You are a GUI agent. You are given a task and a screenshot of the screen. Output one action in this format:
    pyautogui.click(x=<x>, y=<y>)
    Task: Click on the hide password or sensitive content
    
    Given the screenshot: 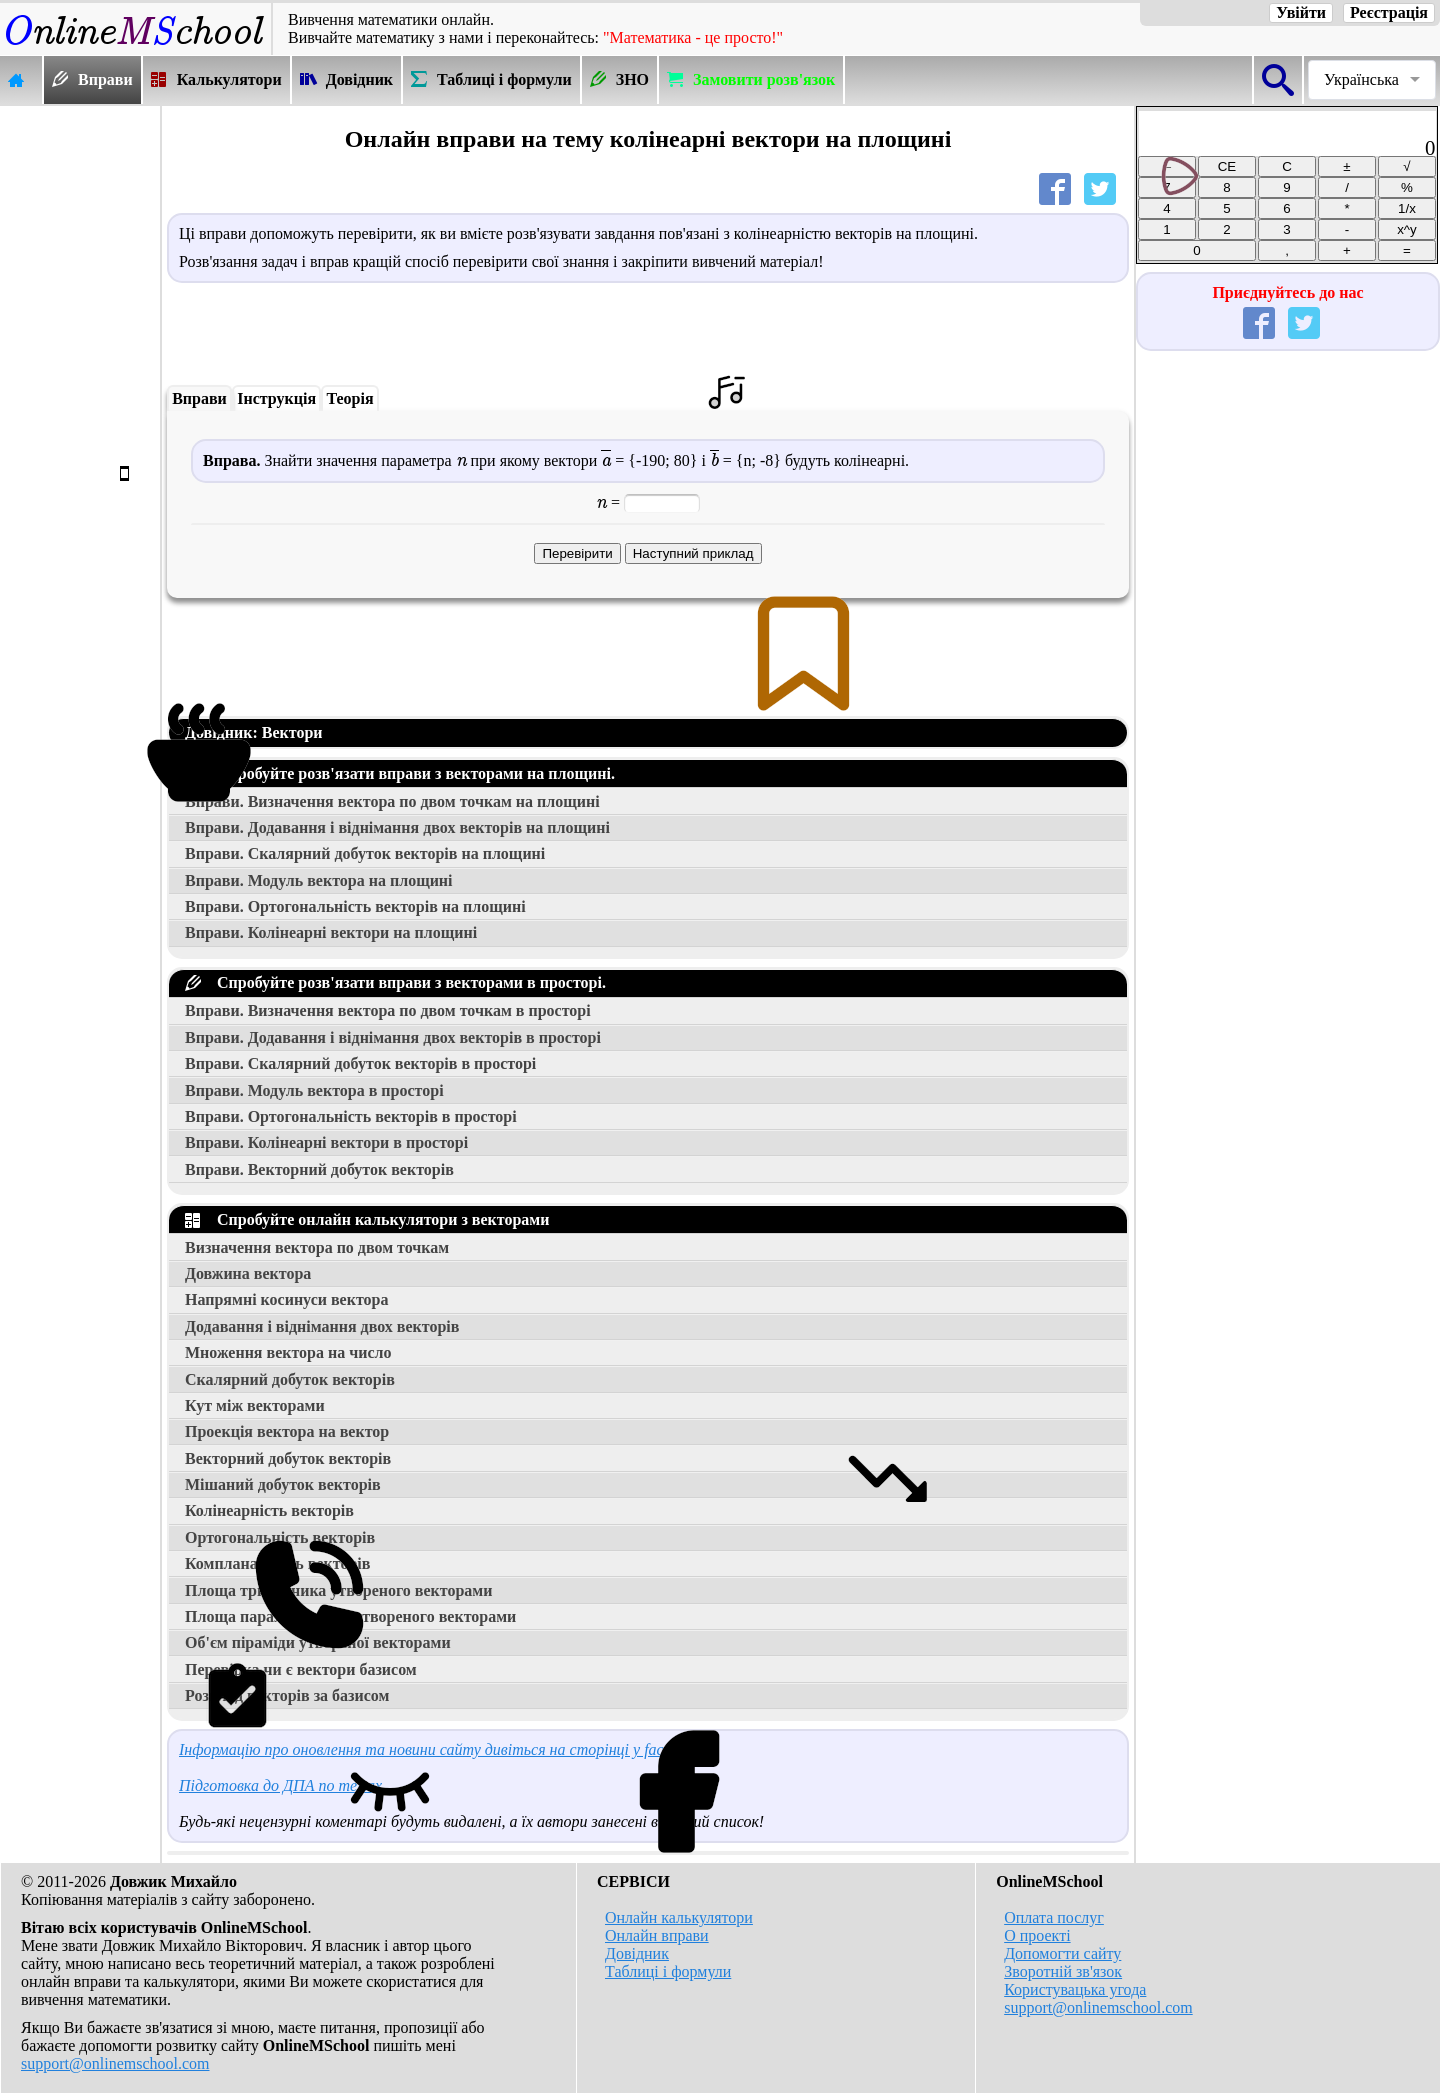 What is the action you would take?
    pyautogui.click(x=390, y=1788)
    